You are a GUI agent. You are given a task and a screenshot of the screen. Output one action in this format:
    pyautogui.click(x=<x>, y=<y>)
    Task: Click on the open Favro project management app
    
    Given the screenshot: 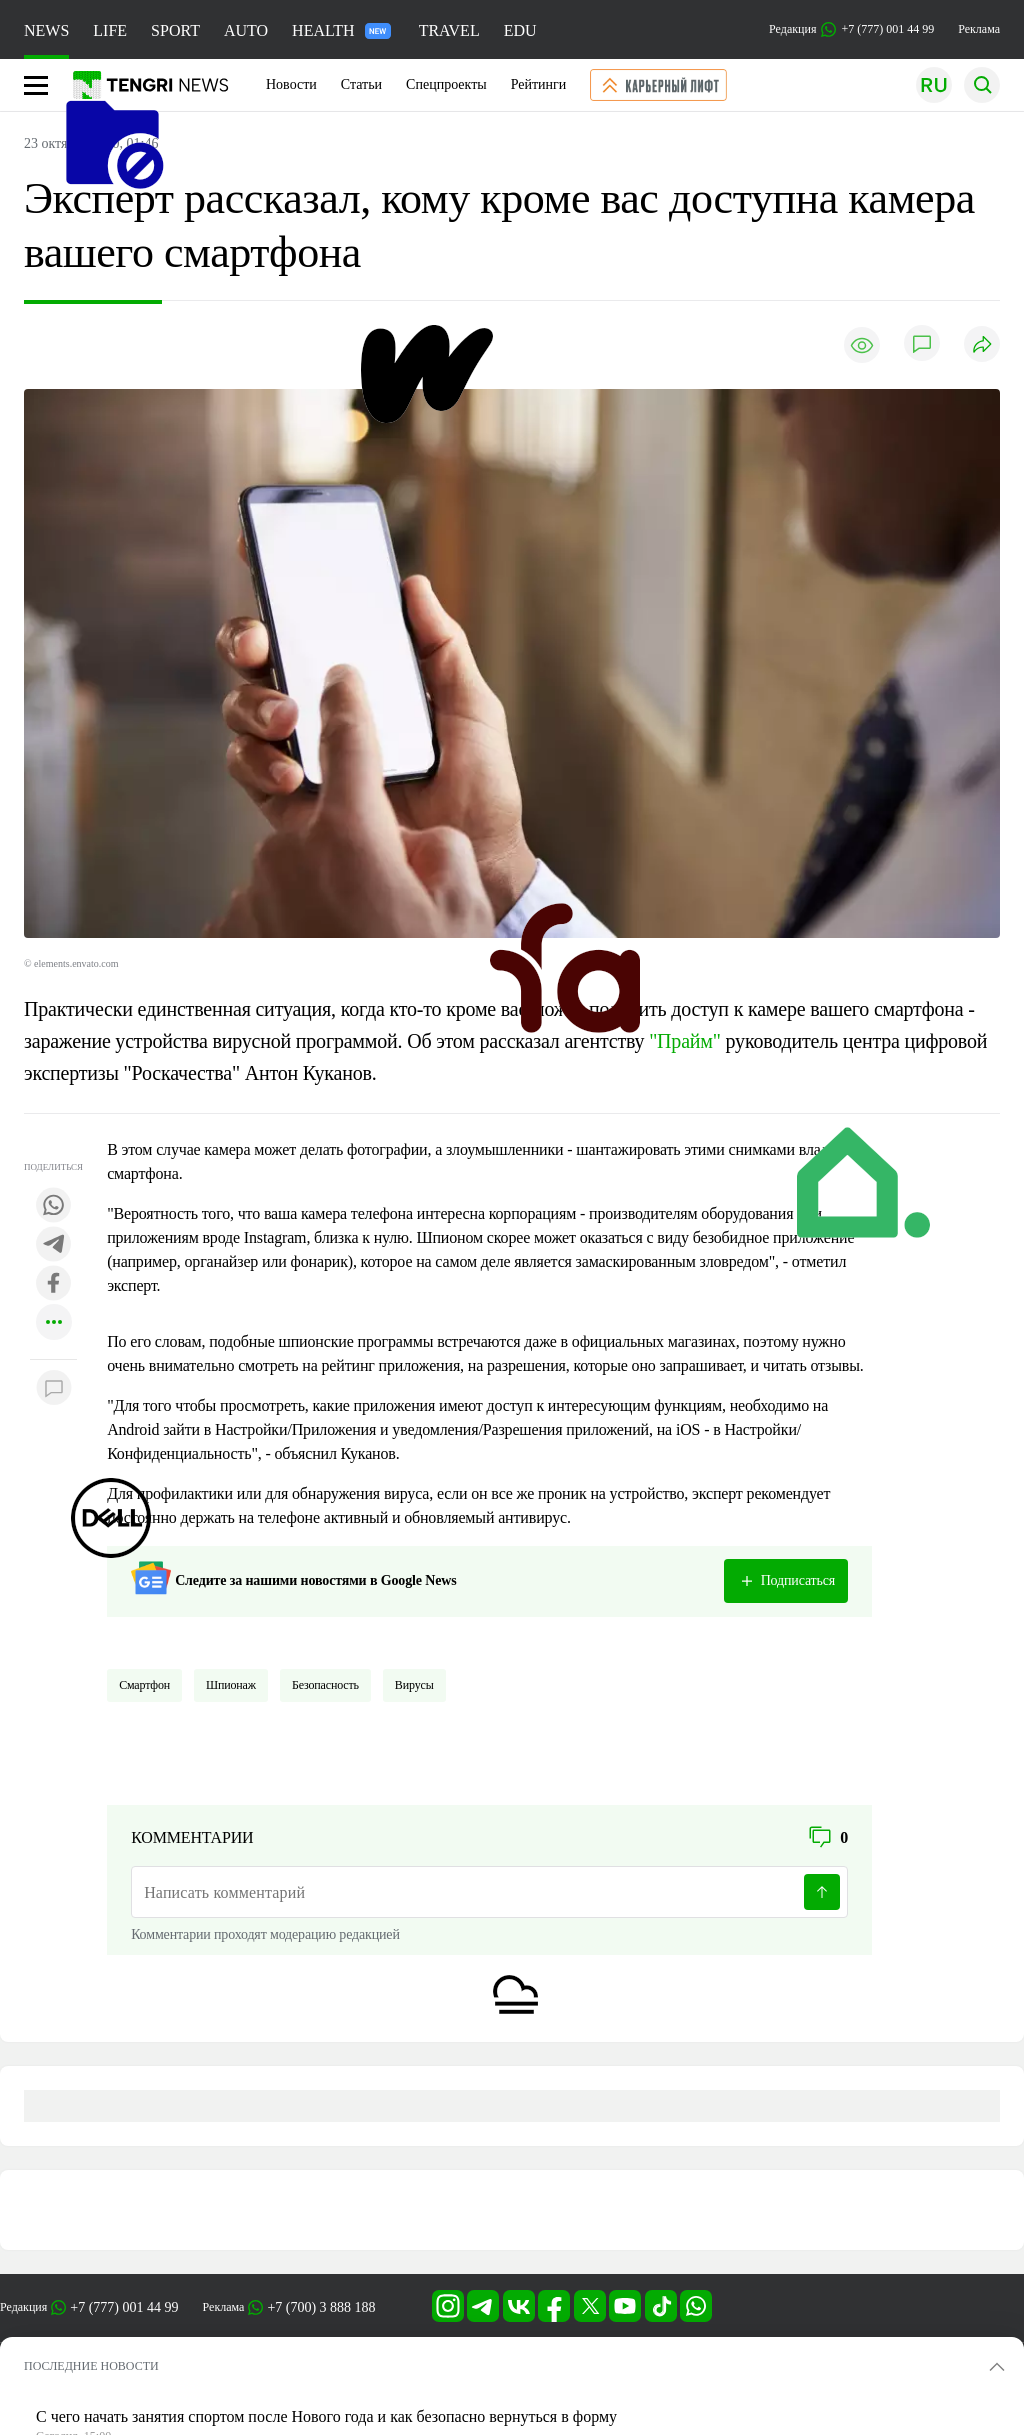 What is the action you would take?
    pyautogui.click(x=565, y=968)
    